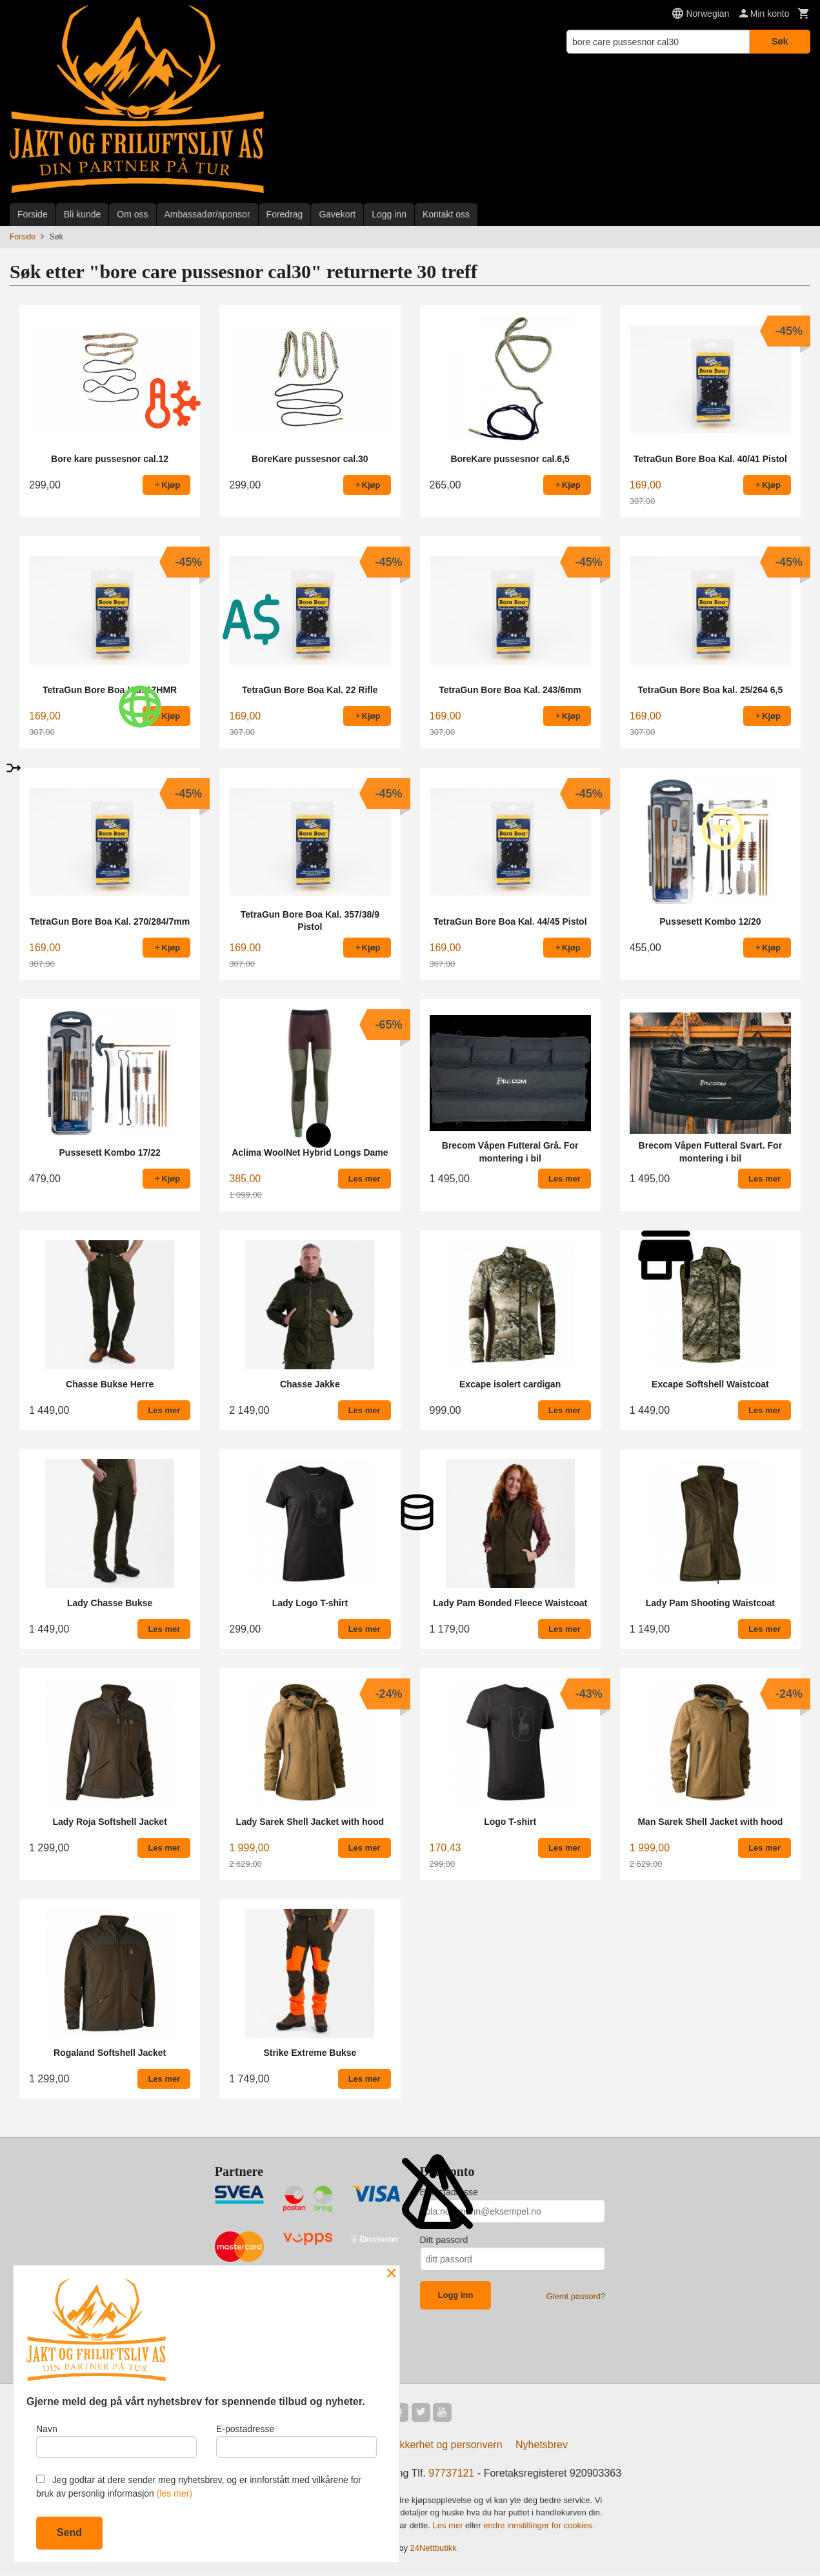 The image size is (820, 2576). Describe the element at coordinates (666, 1255) in the screenshot. I see `find nearby stores or shops` at that location.